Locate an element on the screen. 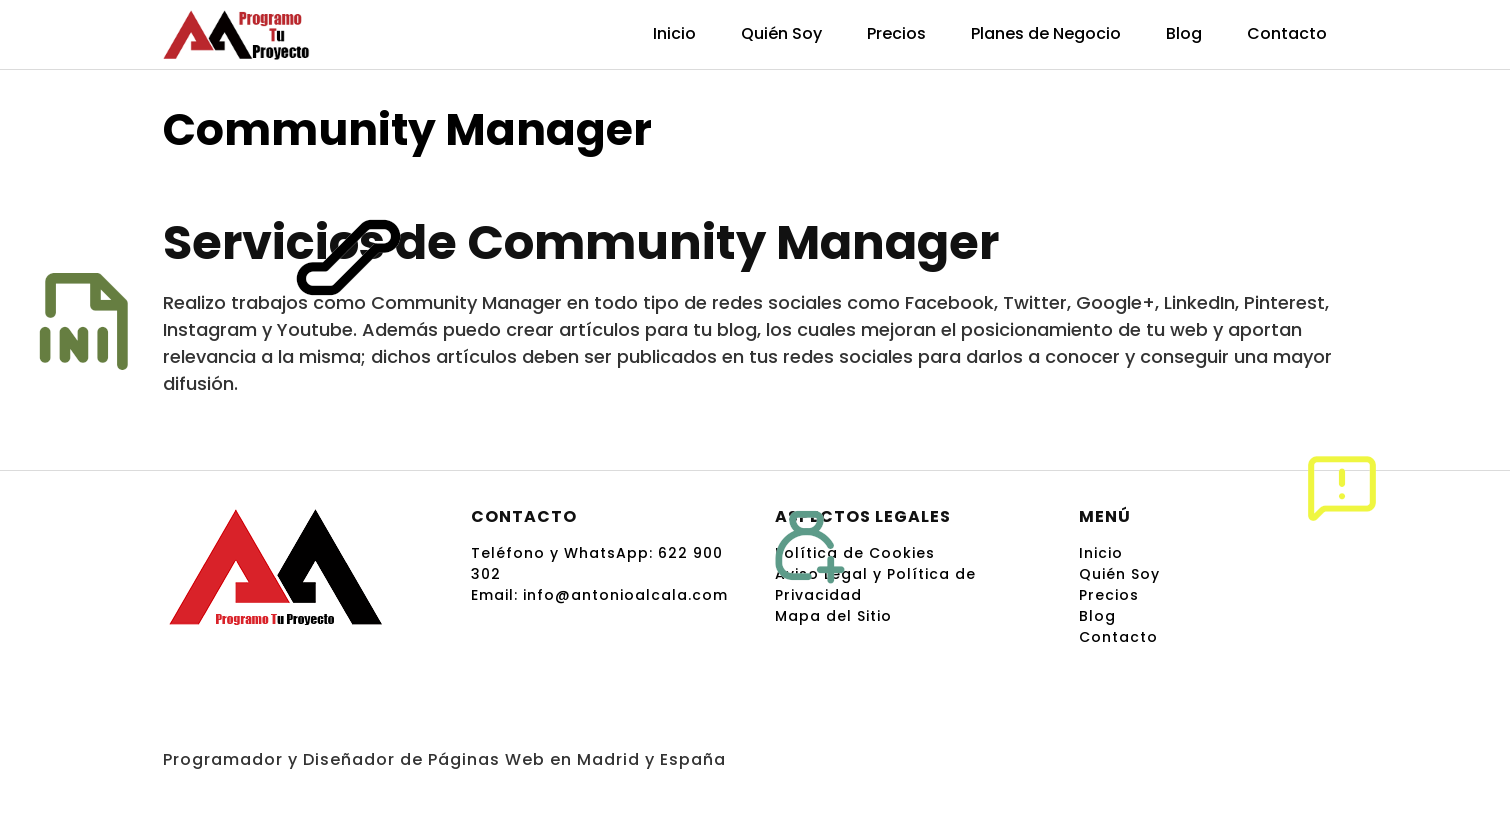  message contains a warning or alert is located at coordinates (1342, 487).